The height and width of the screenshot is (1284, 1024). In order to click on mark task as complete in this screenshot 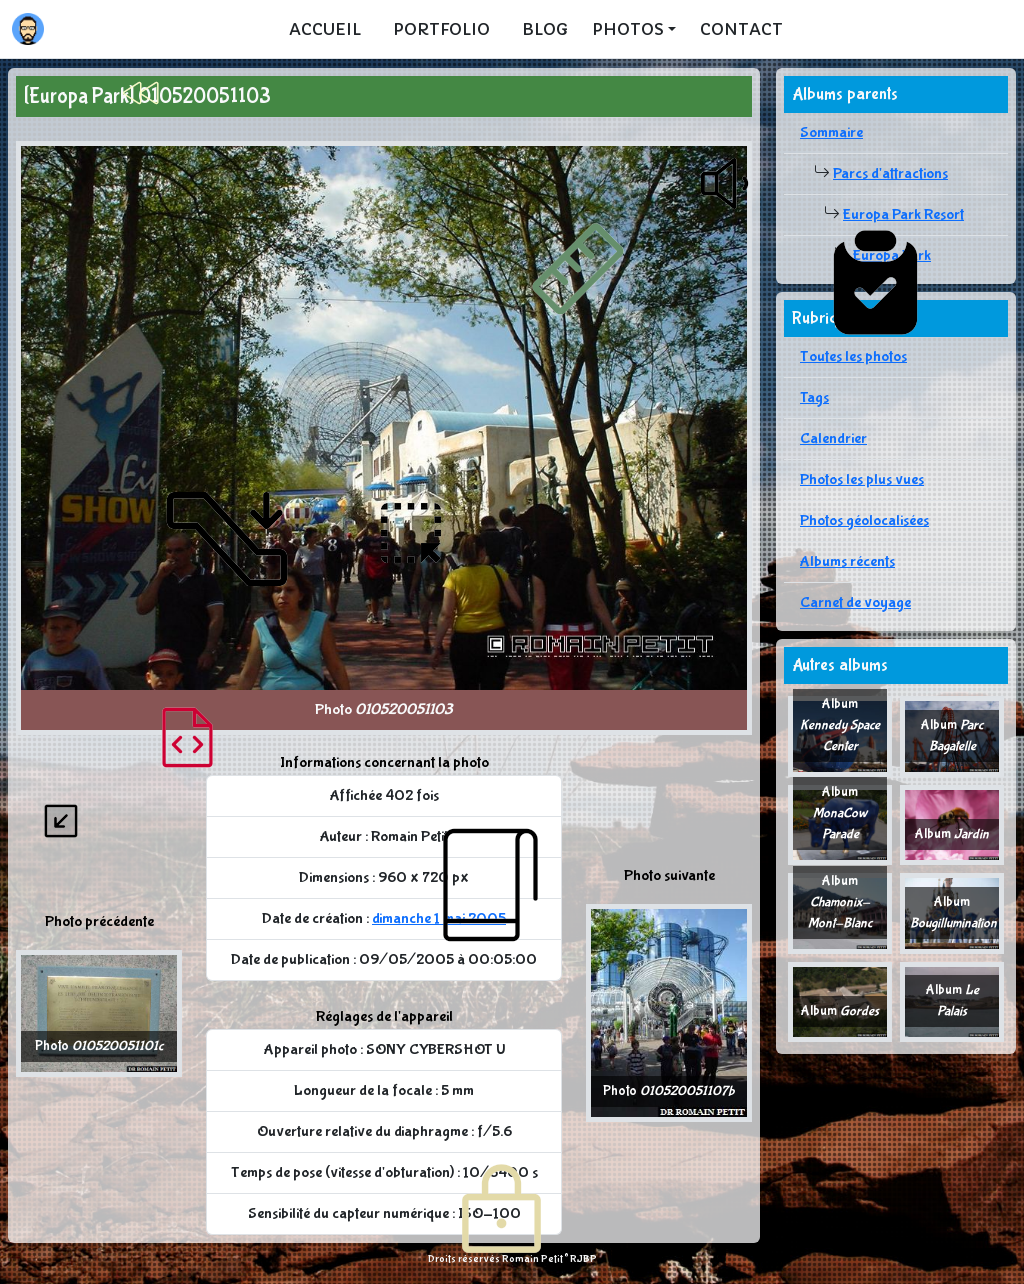, I will do `click(875, 282)`.